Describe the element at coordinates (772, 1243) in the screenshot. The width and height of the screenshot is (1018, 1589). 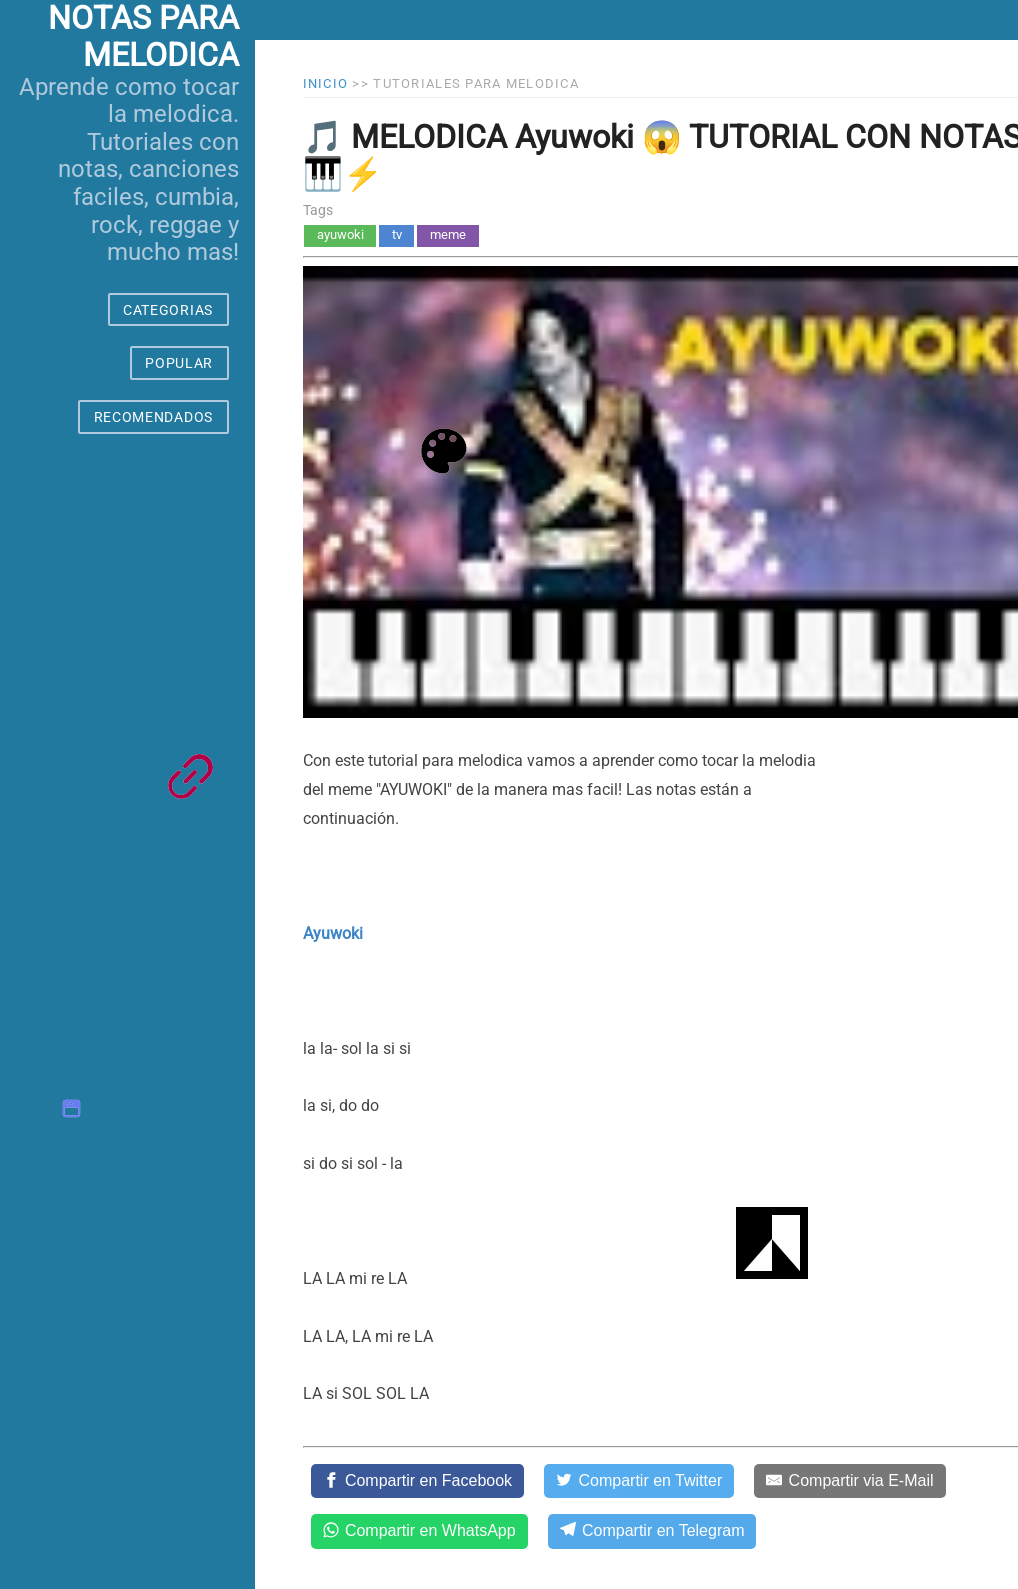
I see `apply black and white filter to image` at that location.